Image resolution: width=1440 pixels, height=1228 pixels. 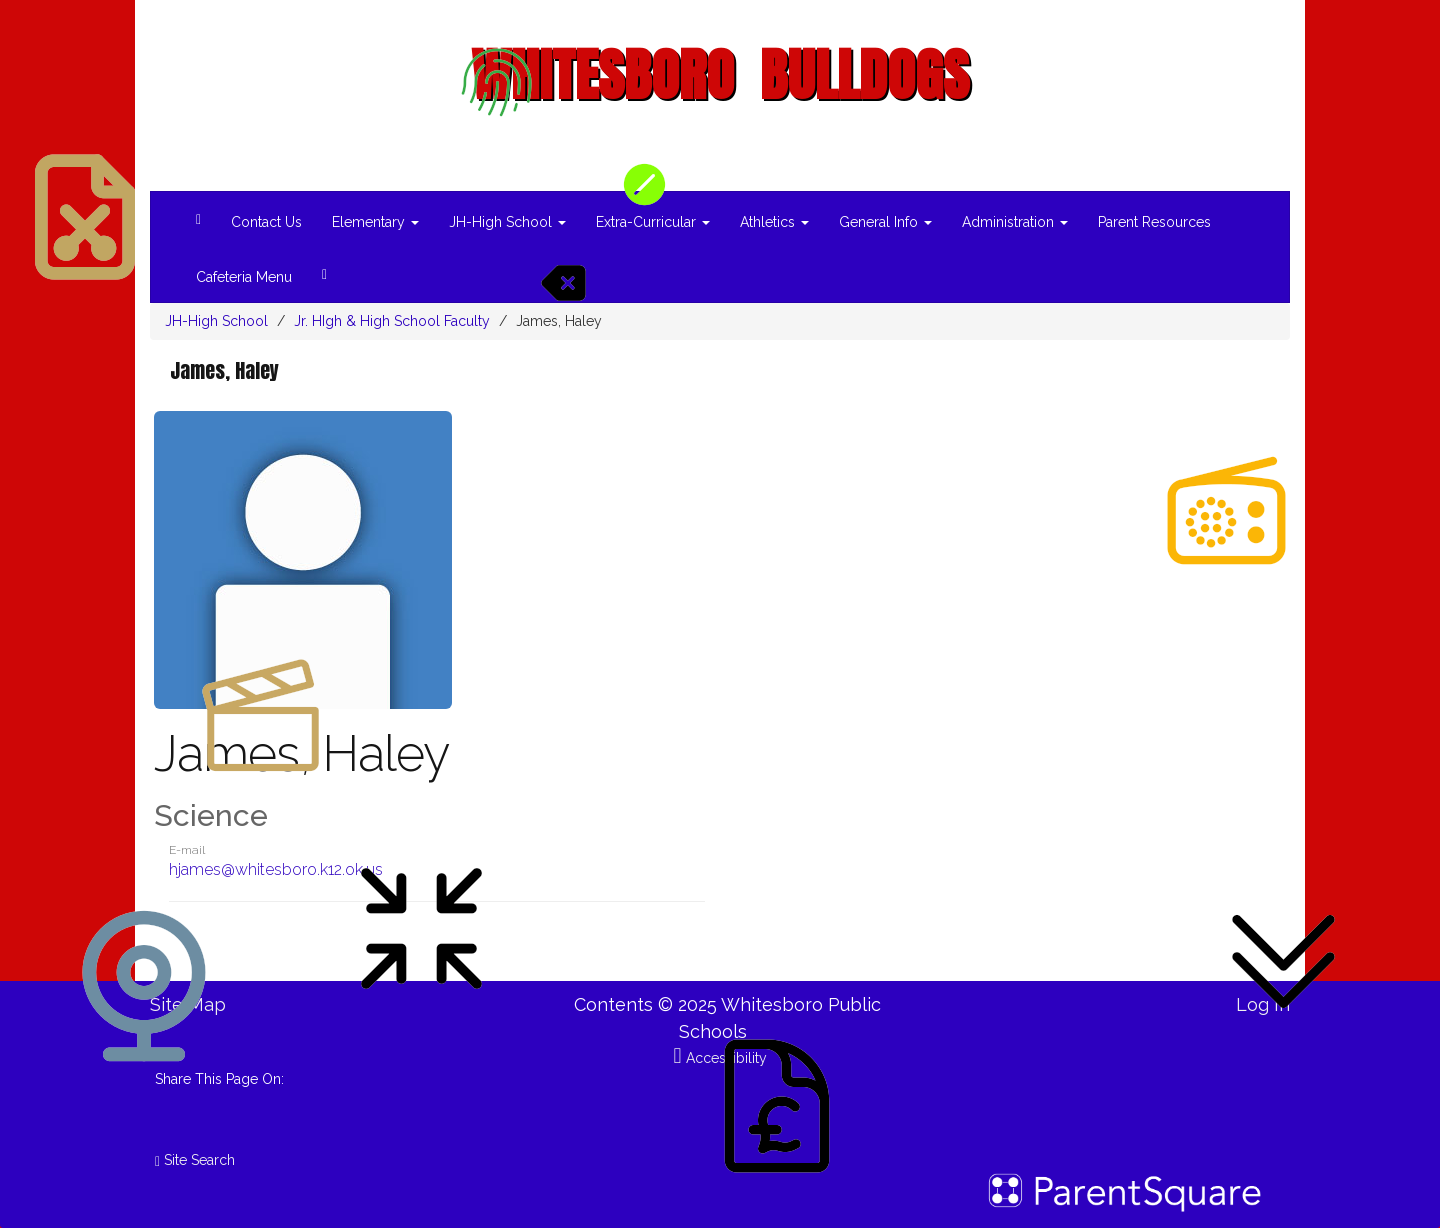 What do you see at coordinates (85, 217) in the screenshot?
I see `cut or remove a file` at bounding box center [85, 217].